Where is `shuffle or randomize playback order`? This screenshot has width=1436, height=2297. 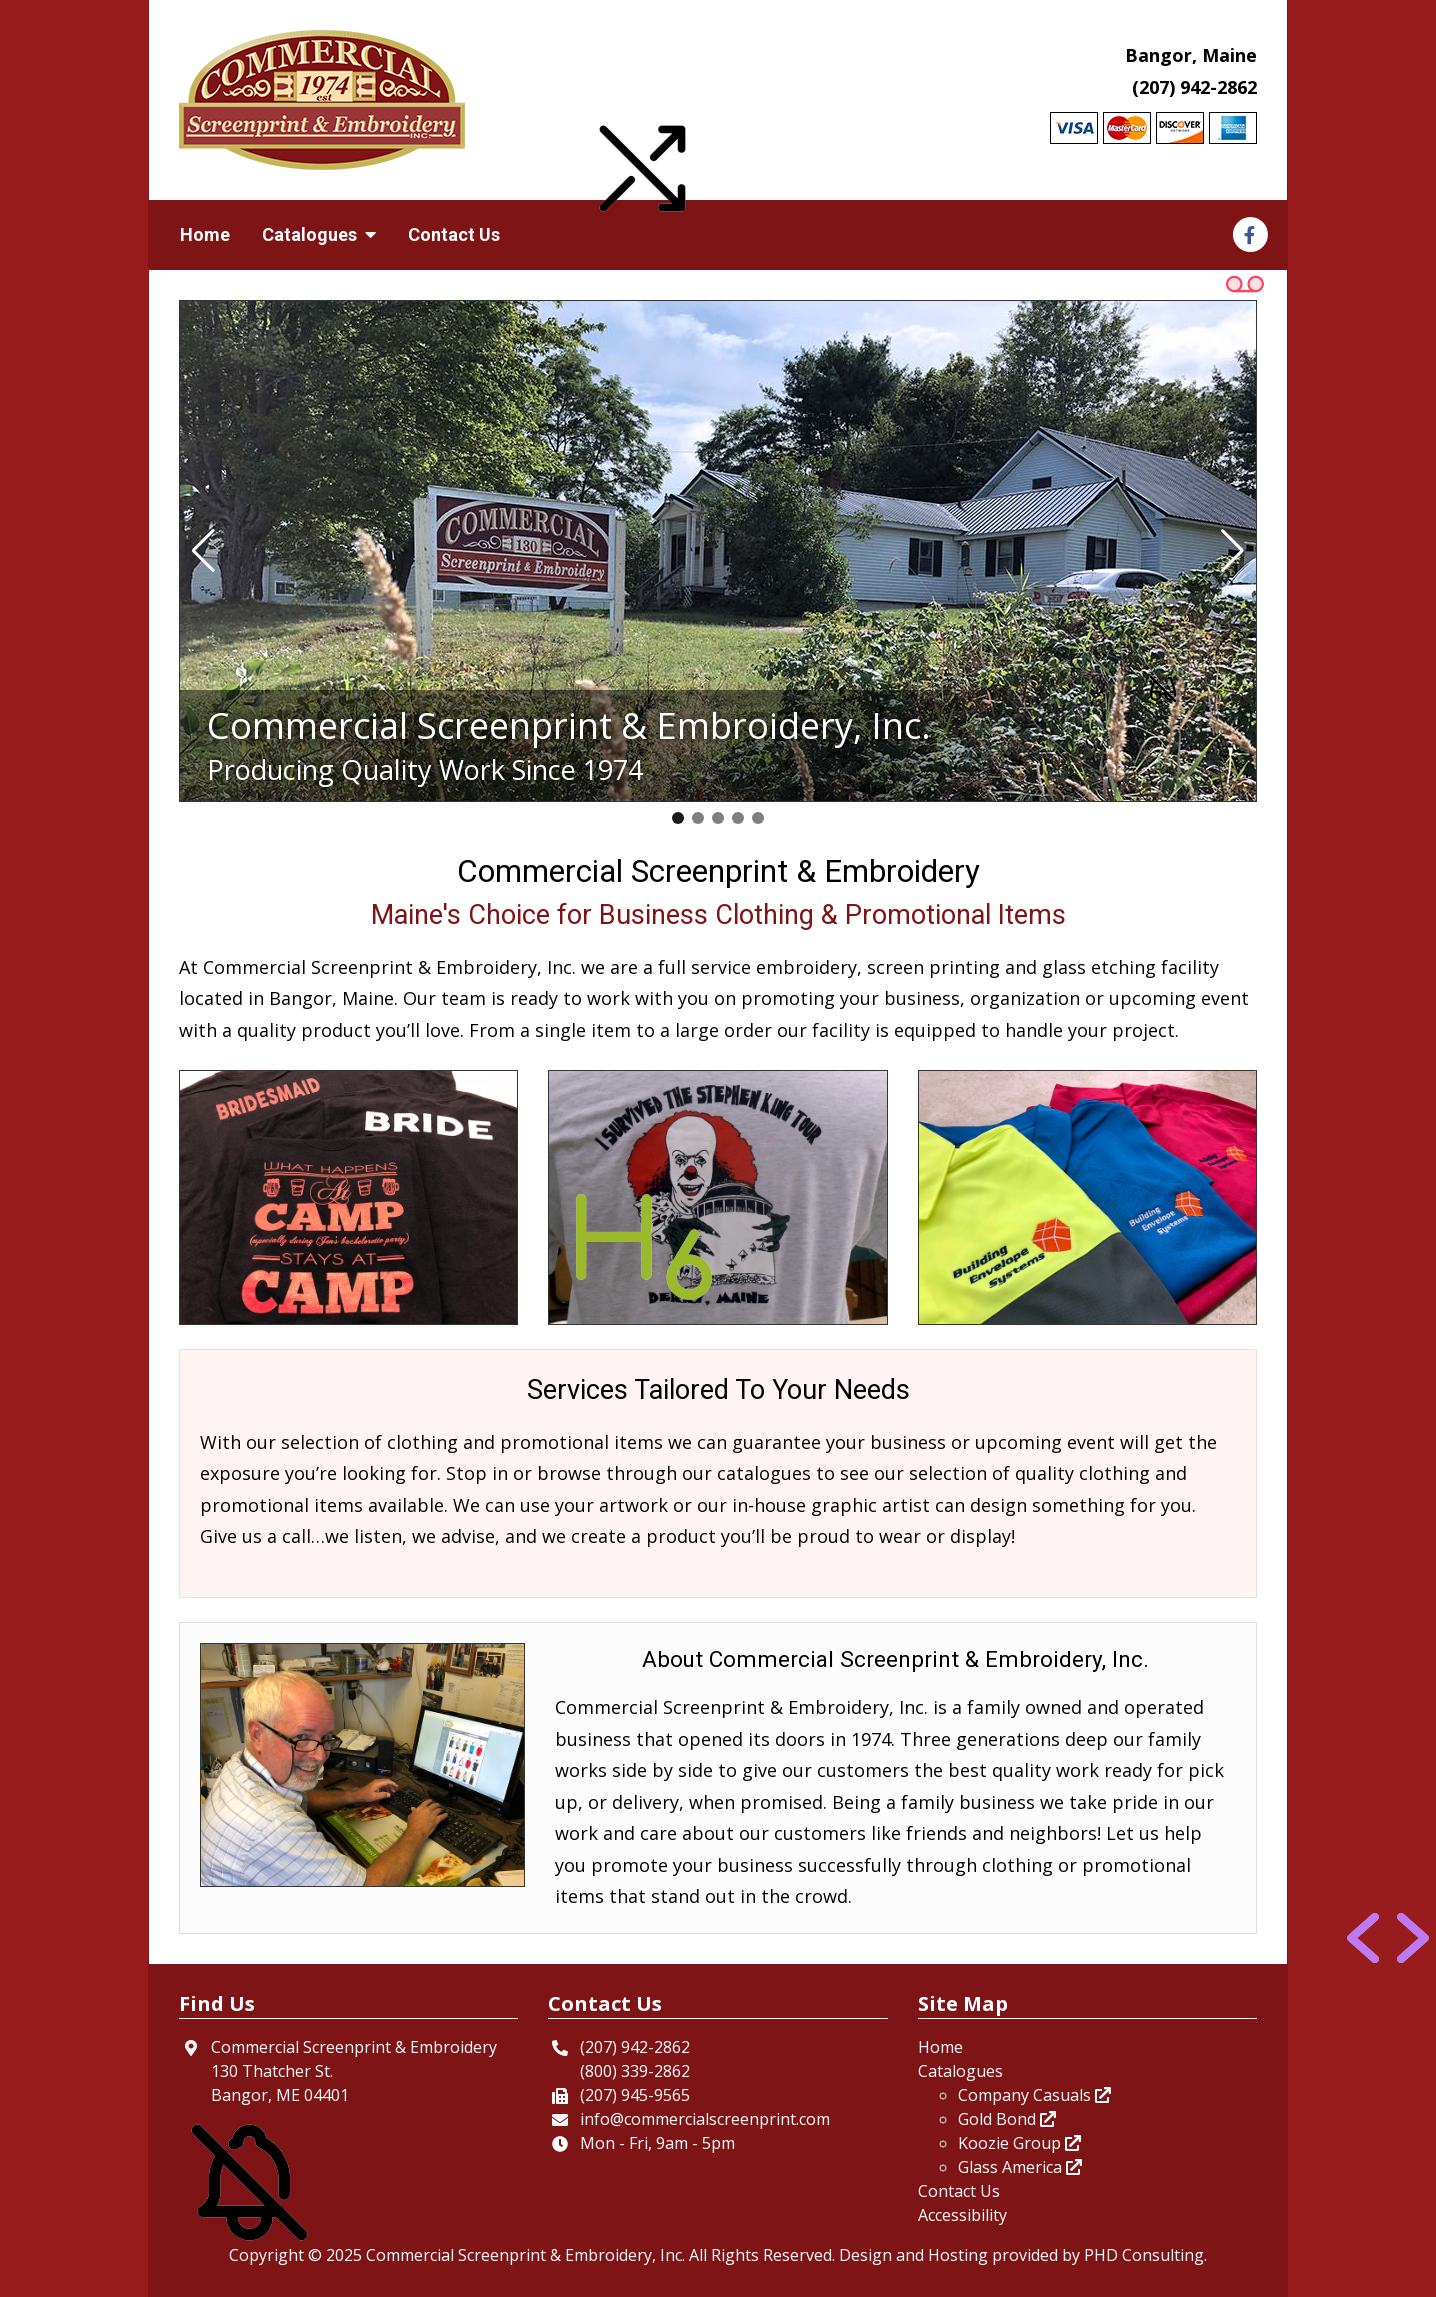
shuffle or randomize playback order is located at coordinates (642, 168).